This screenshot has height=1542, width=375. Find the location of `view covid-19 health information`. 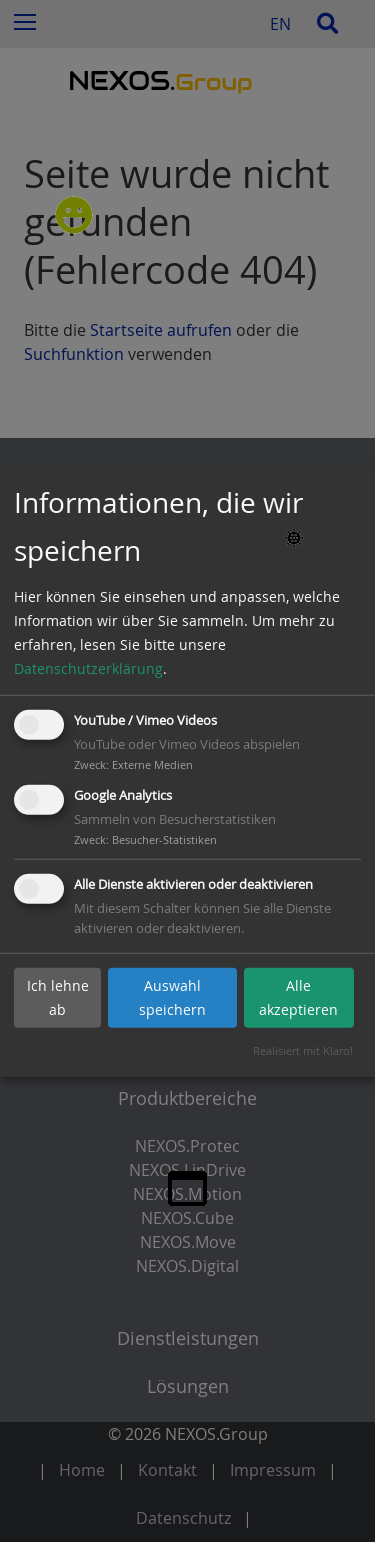

view covid-19 health information is located at coordinates (294, 538).